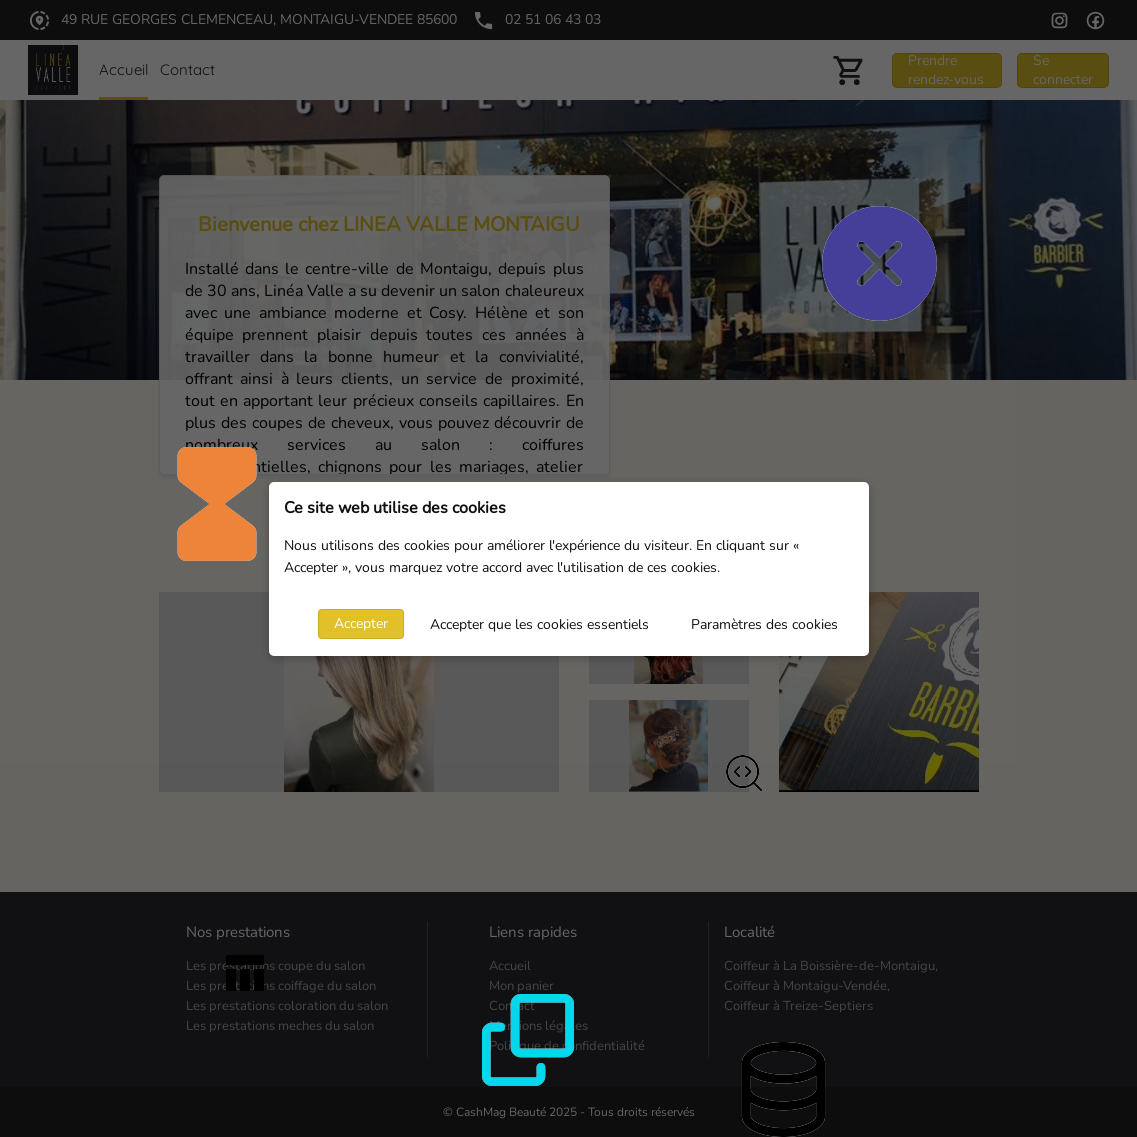  What do you see at coordinates (783, 1089) in the screenshot?
I see `access database settings` at bounding box center [783, 1089].